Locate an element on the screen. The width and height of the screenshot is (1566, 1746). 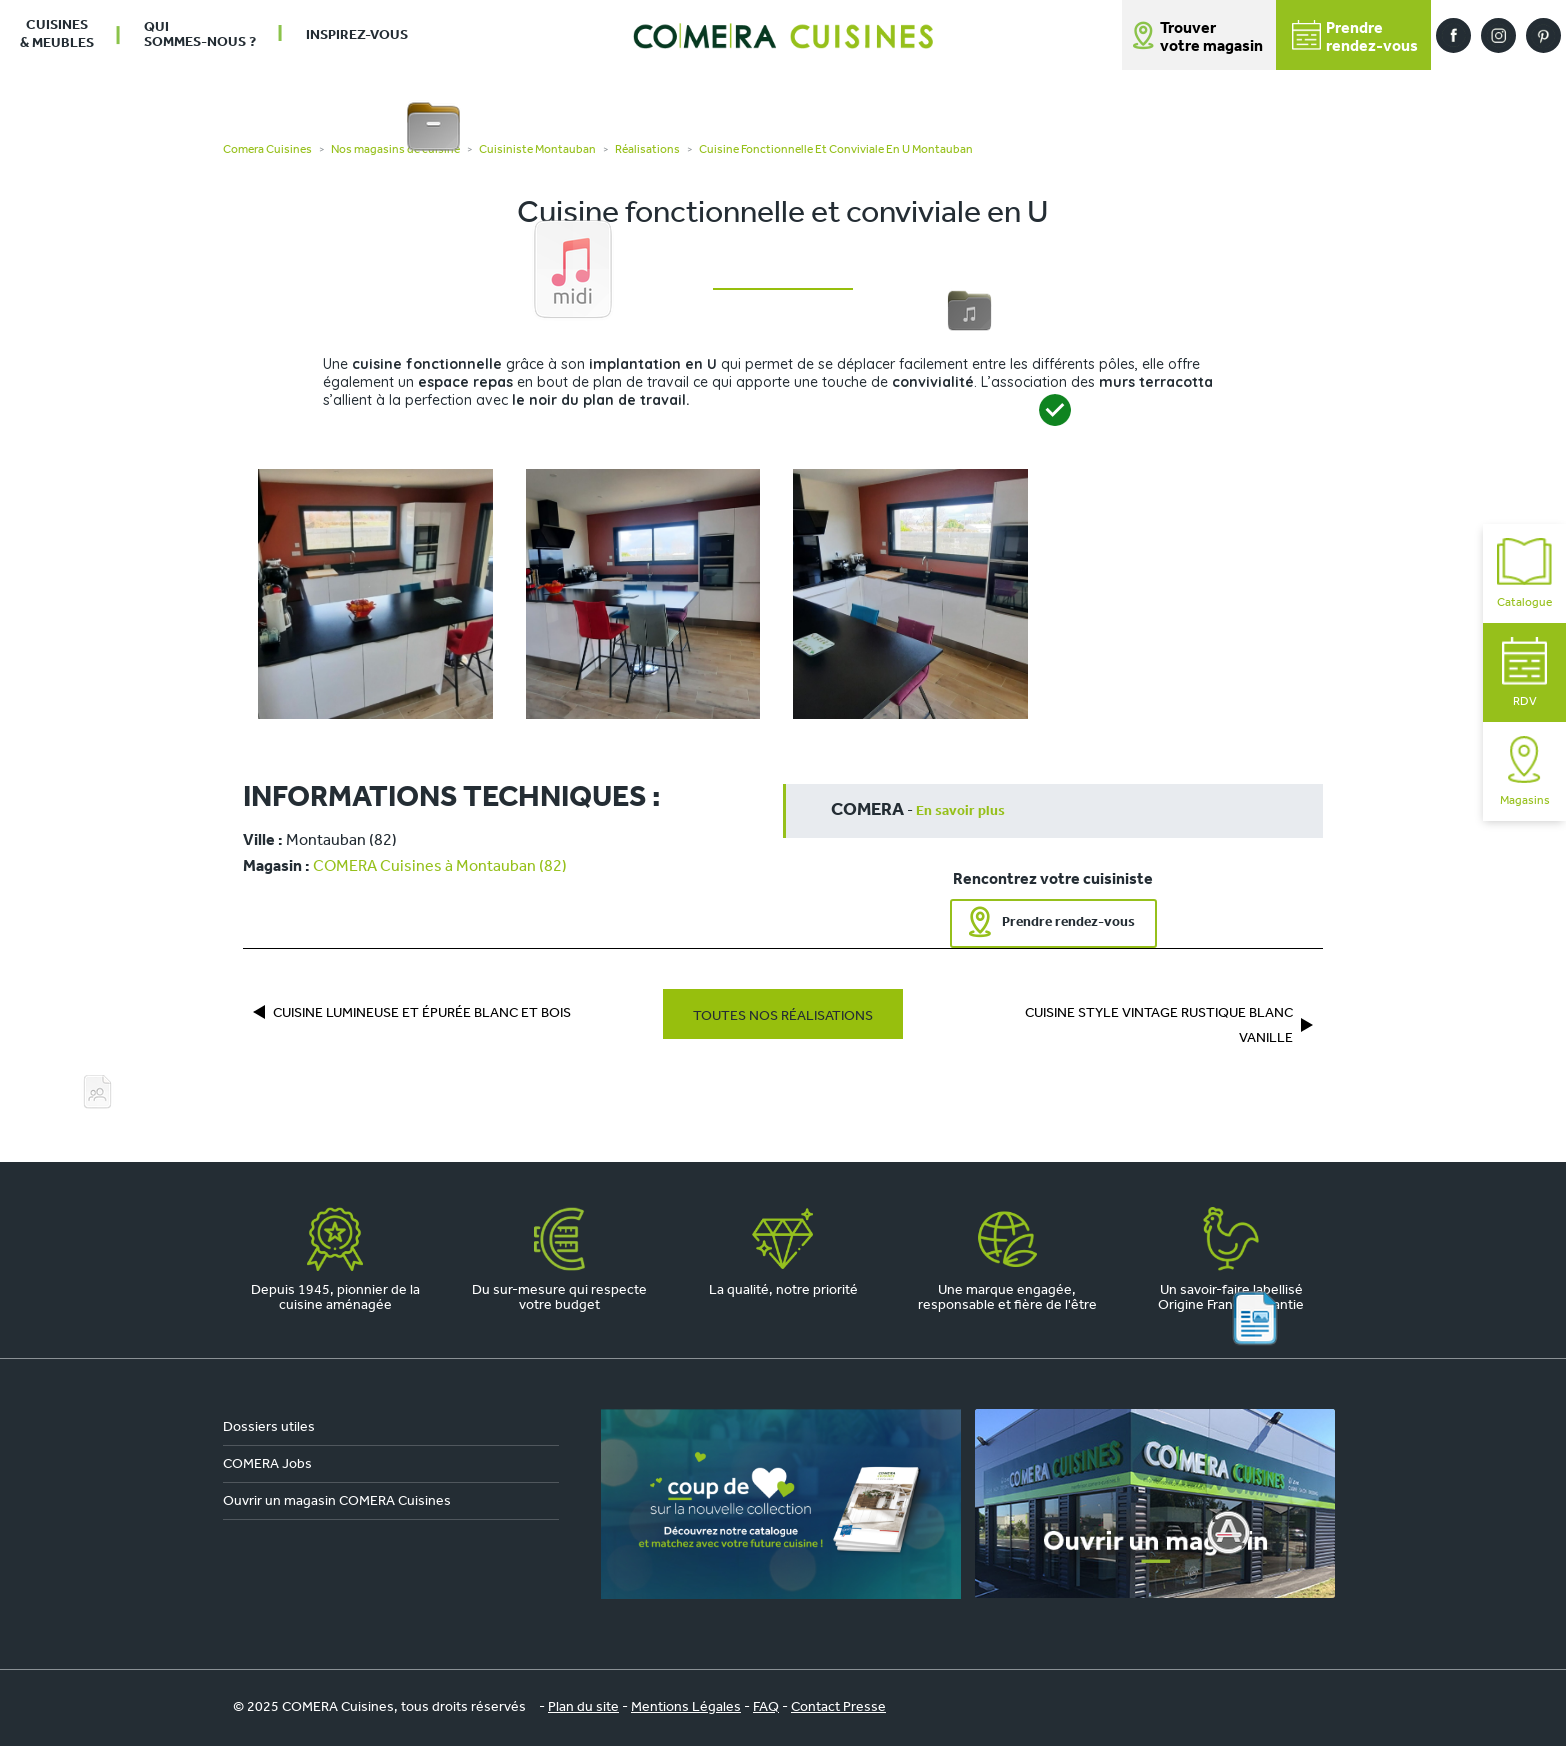
open the software update manager is located at coordinates (1228, 1532).